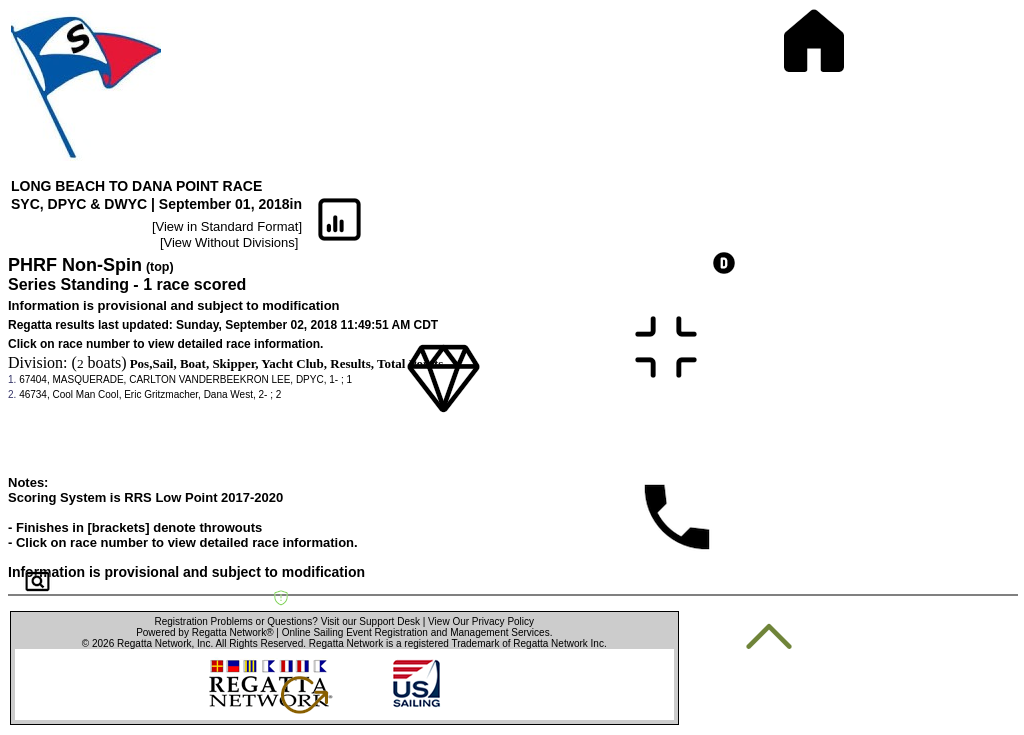 The width and height of the screenshot is (1024, 735). What do you see at coordinates (37, 581) in the screenshot?
I see `search within the current page or document` at bounding box center [37, 581].